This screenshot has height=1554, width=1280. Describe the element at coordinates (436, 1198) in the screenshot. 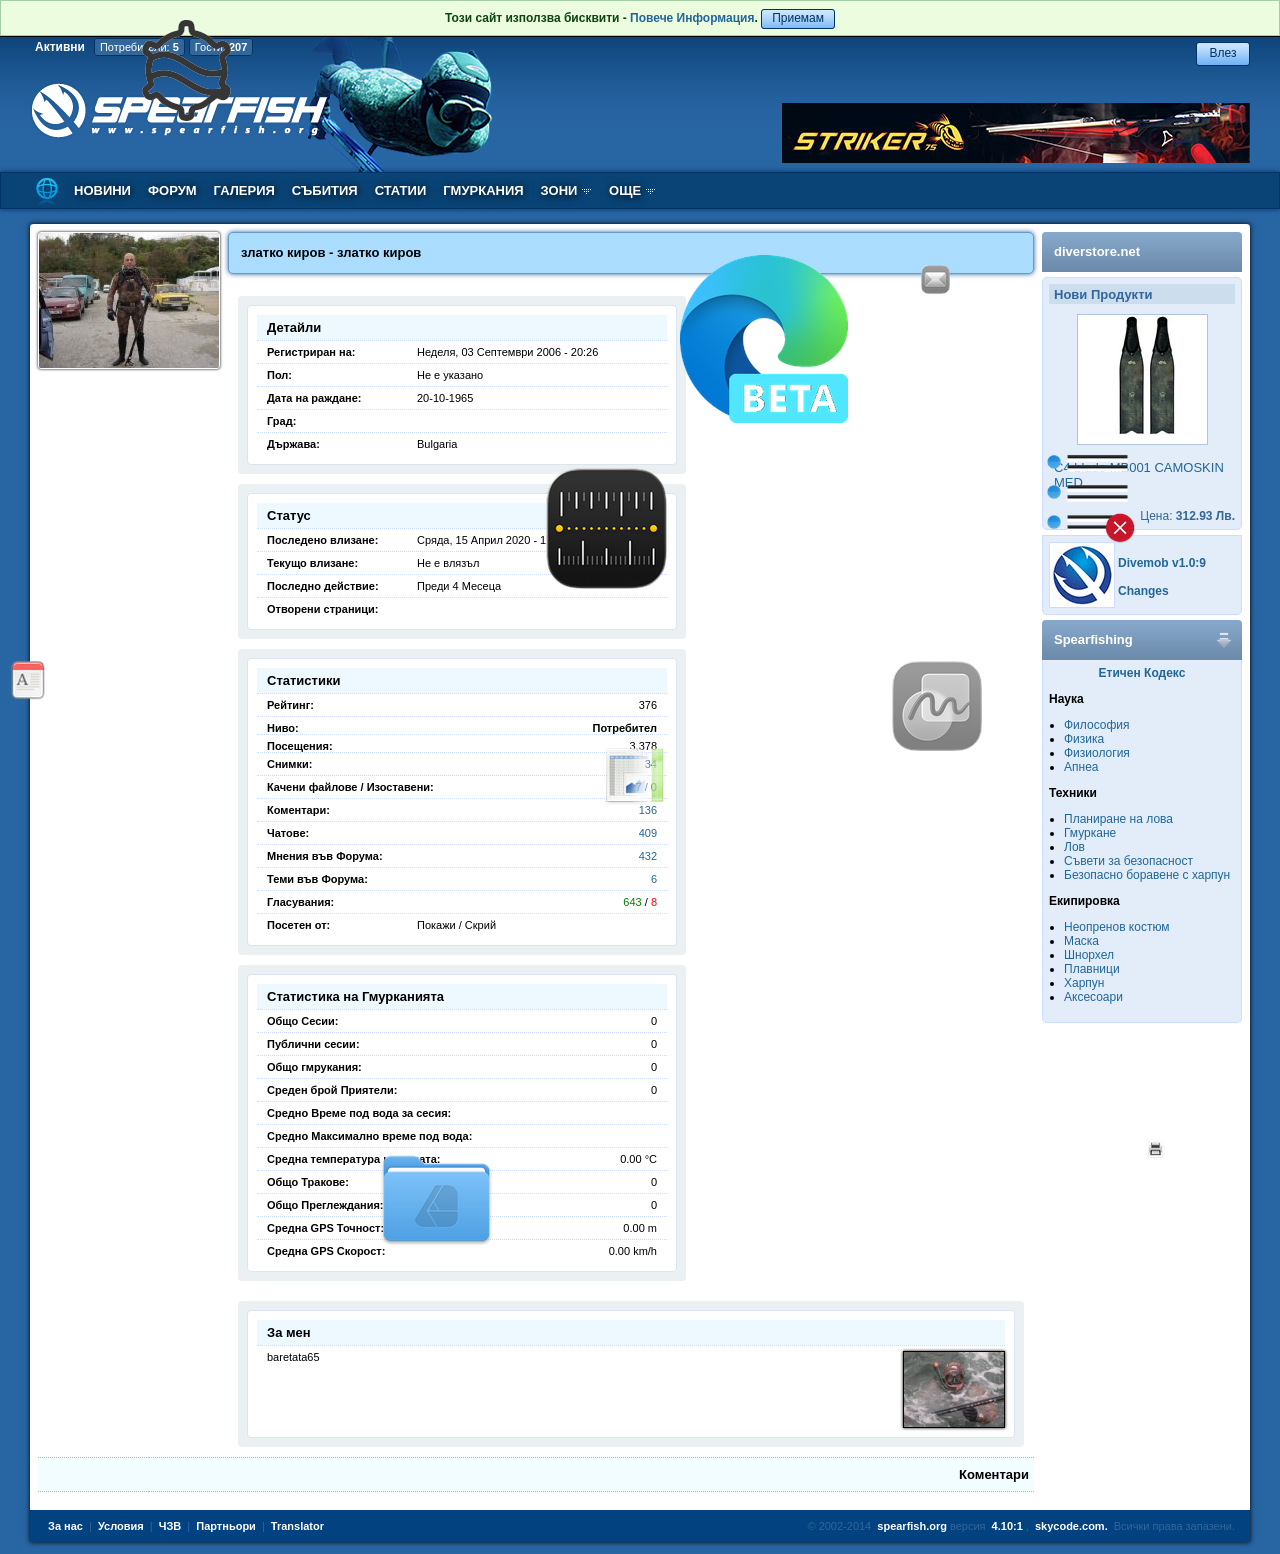

I see `open Affinity Designer project files folder` at that location.